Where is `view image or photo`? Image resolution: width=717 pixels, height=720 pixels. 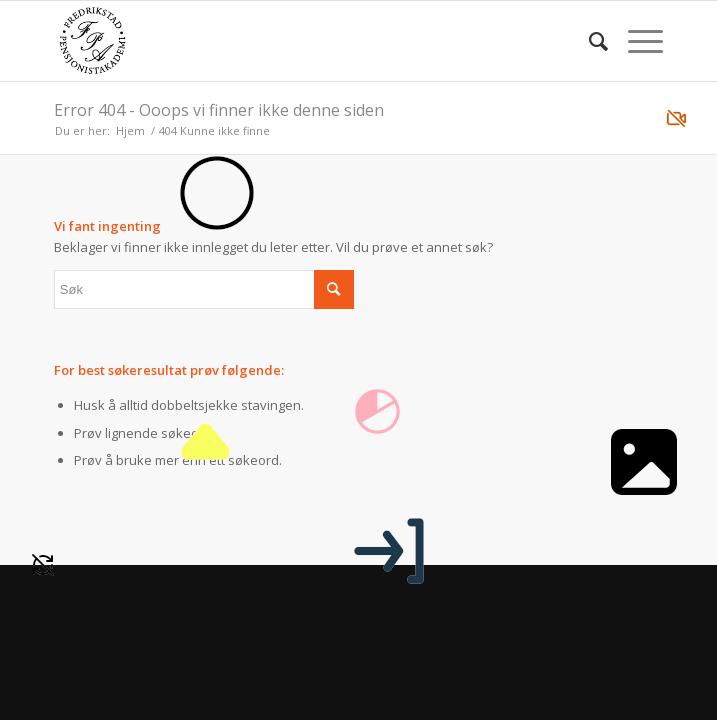 view image or photo is located at coordinates (644, 462).